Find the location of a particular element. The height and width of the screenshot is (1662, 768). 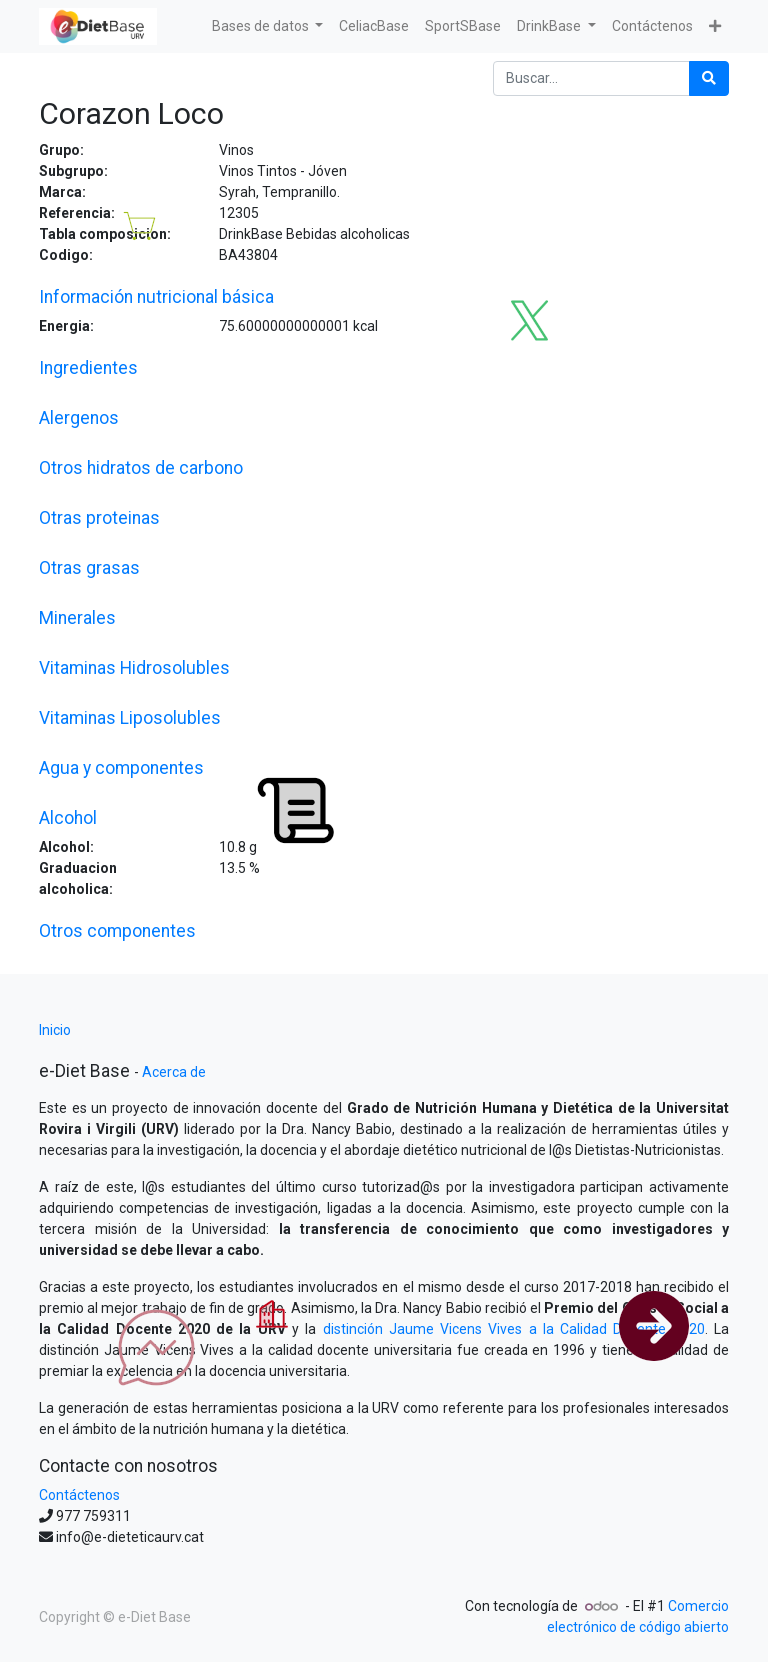

view nearby buildings or properties is located at coordinates (272, 1315).